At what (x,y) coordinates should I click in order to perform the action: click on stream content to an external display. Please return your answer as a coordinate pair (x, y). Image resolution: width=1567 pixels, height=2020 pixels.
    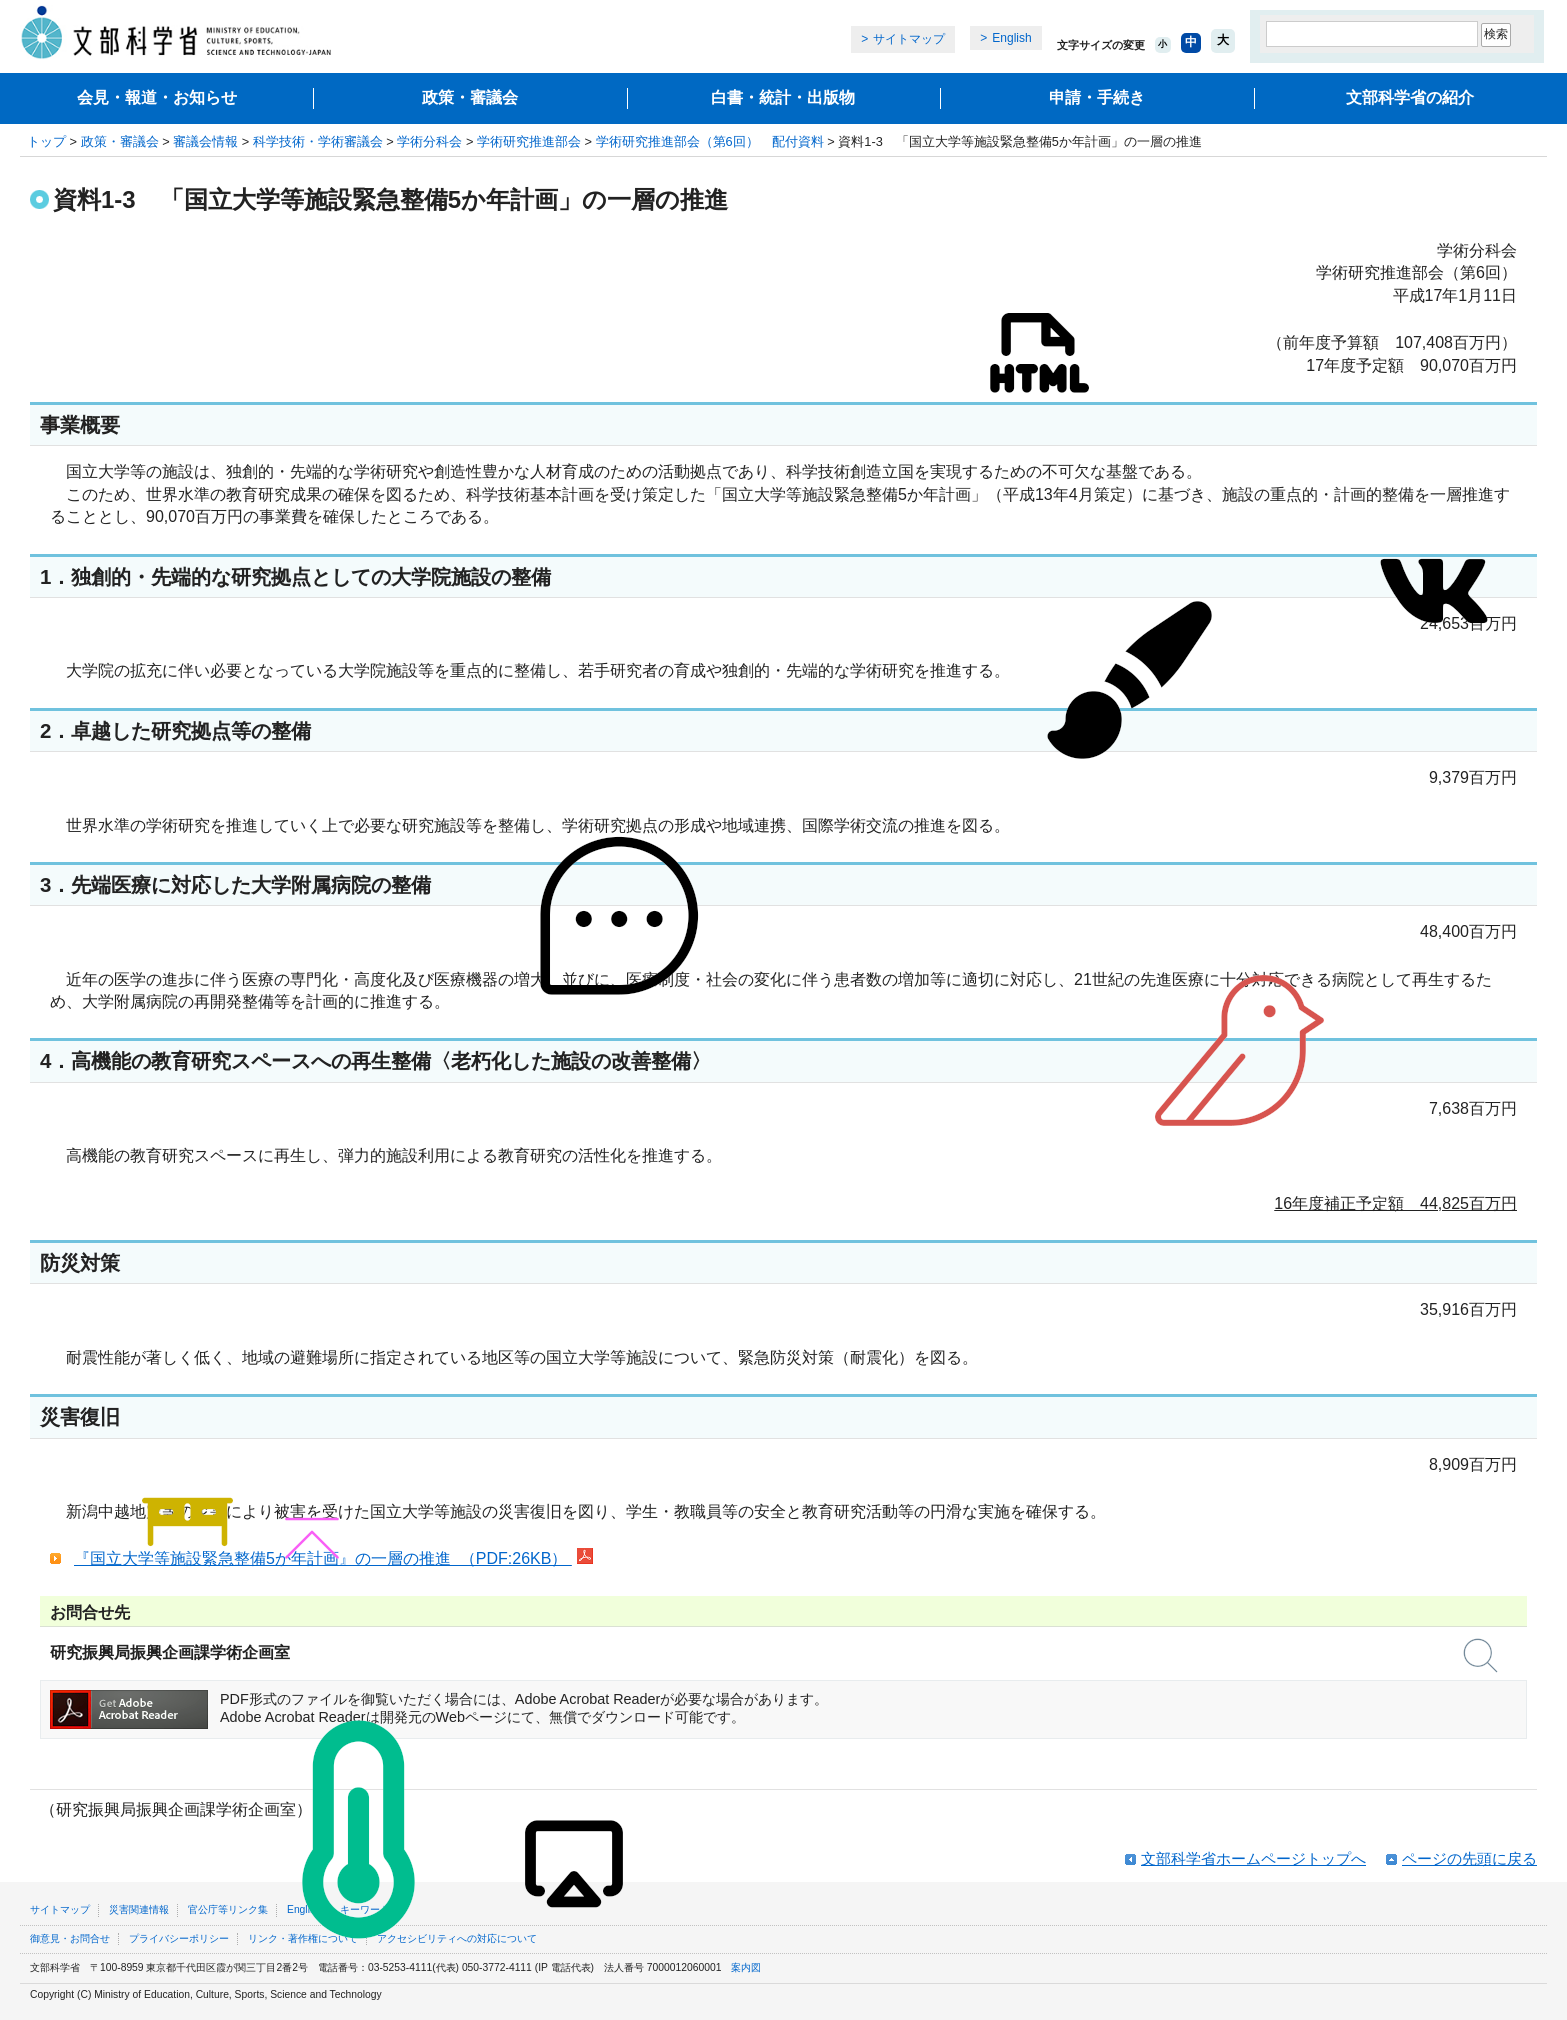
    Looking at the image, I should click on (574, 1862).